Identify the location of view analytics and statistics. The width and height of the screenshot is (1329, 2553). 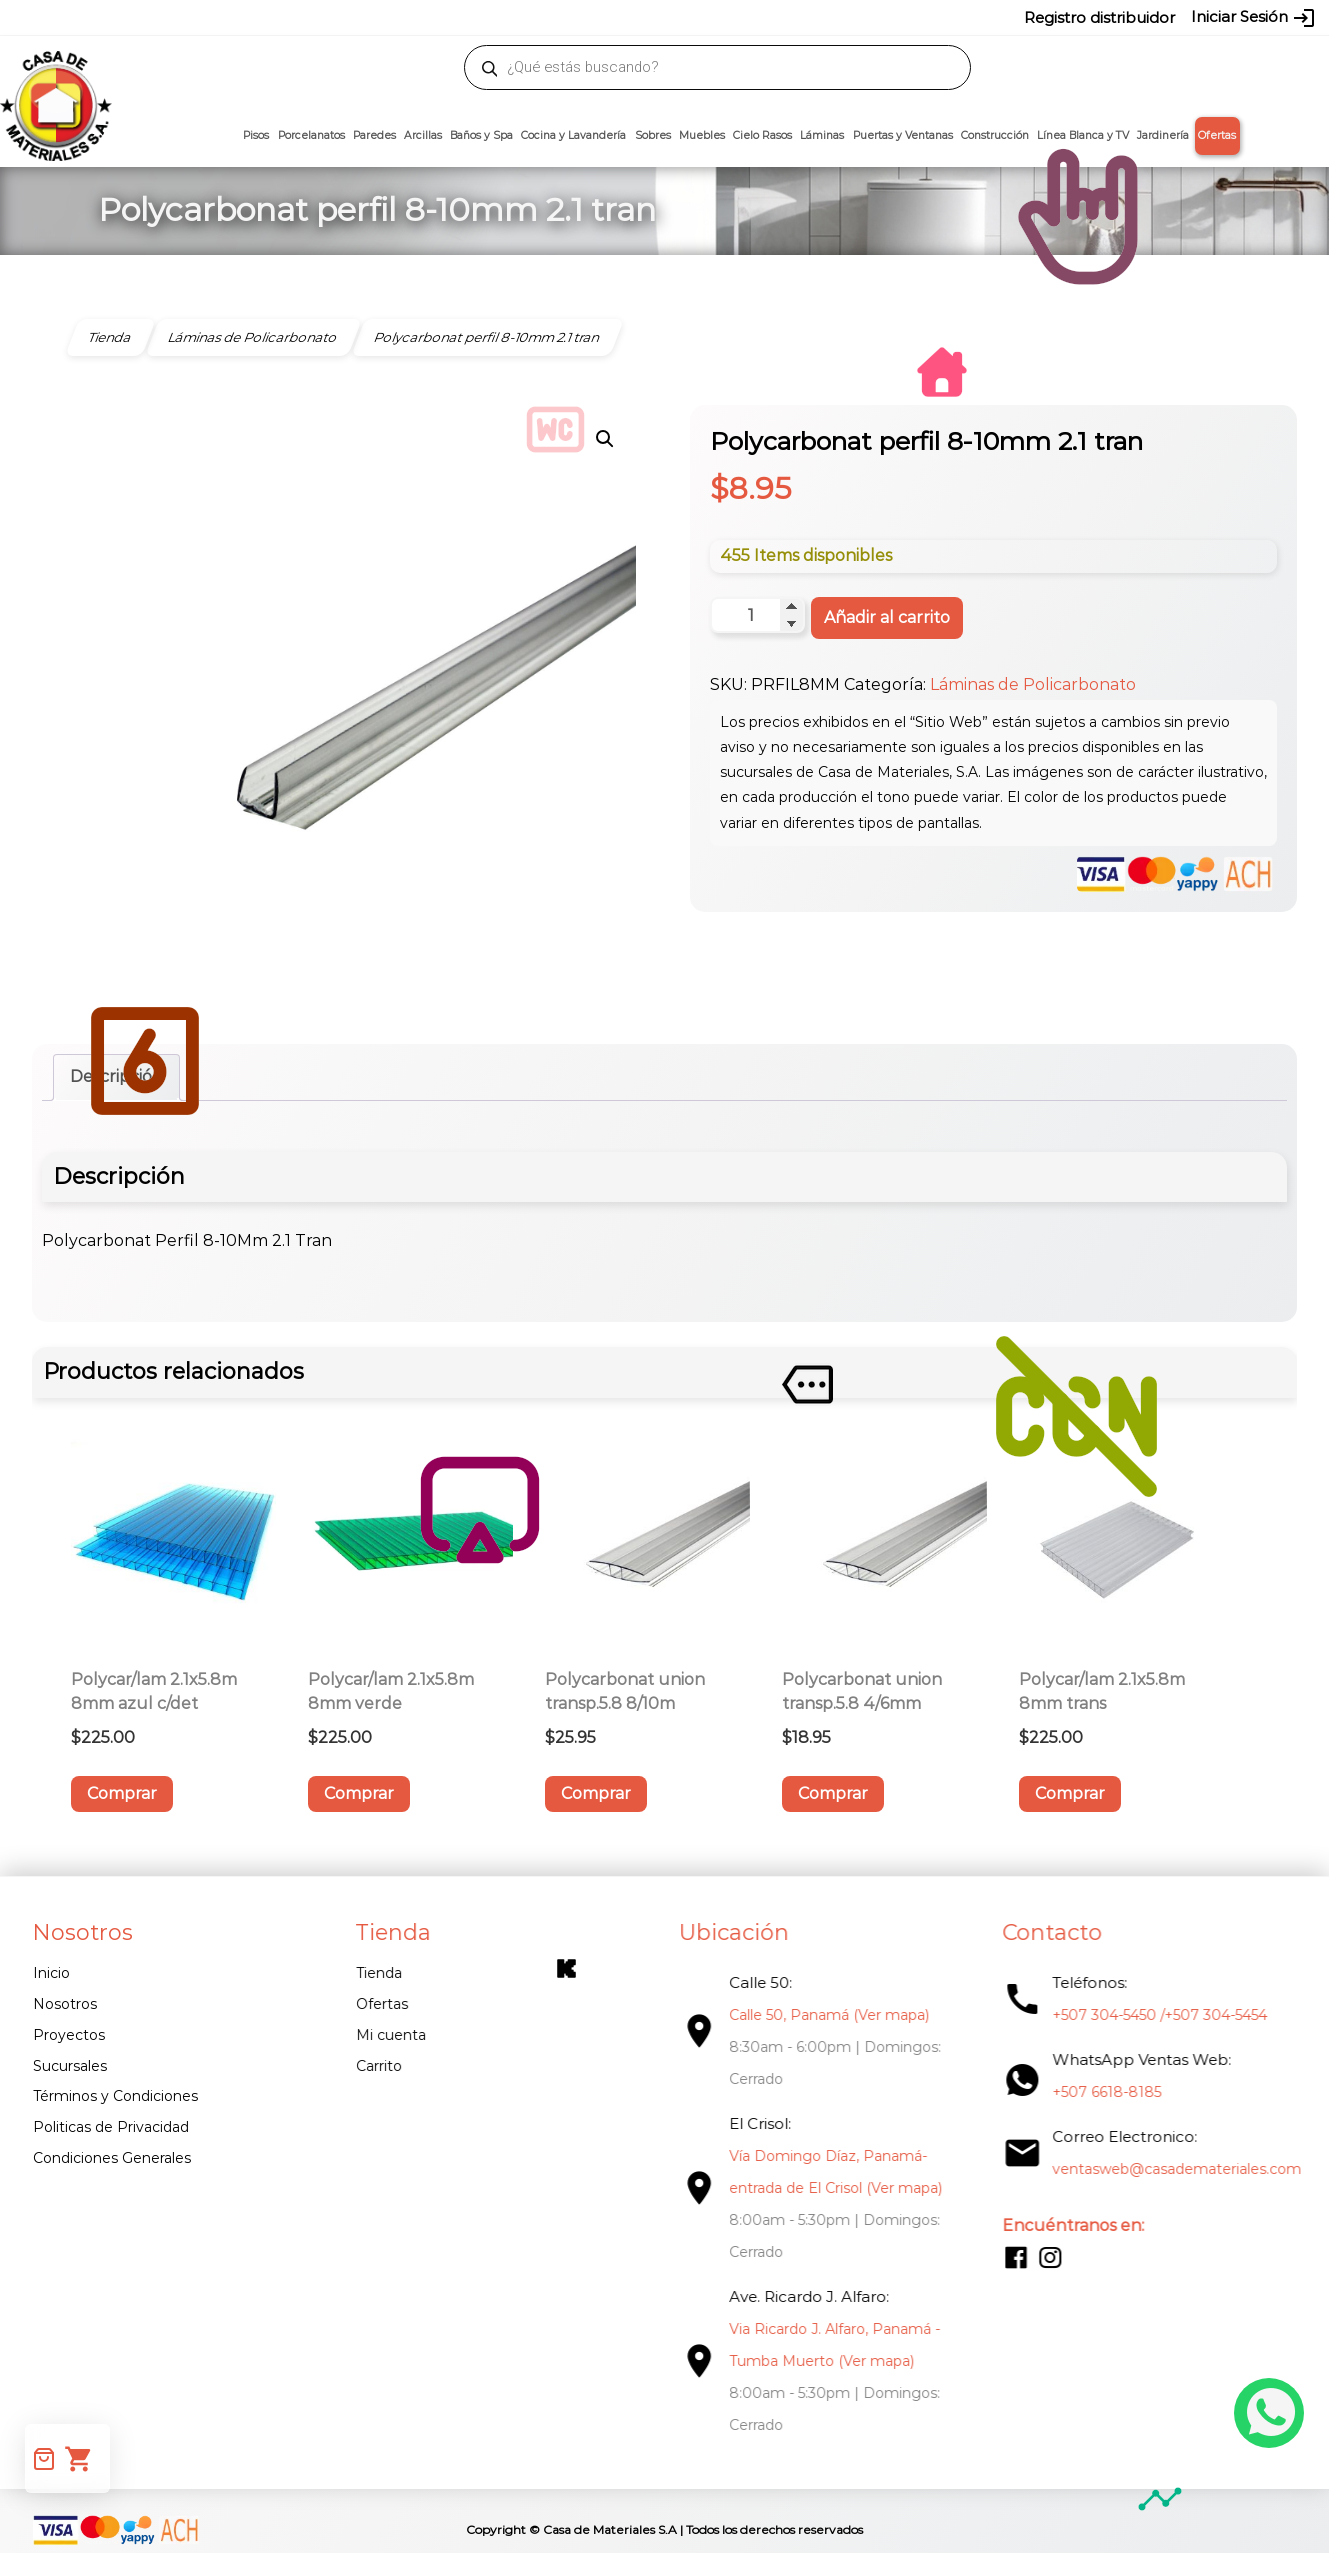
(1160, 2499).